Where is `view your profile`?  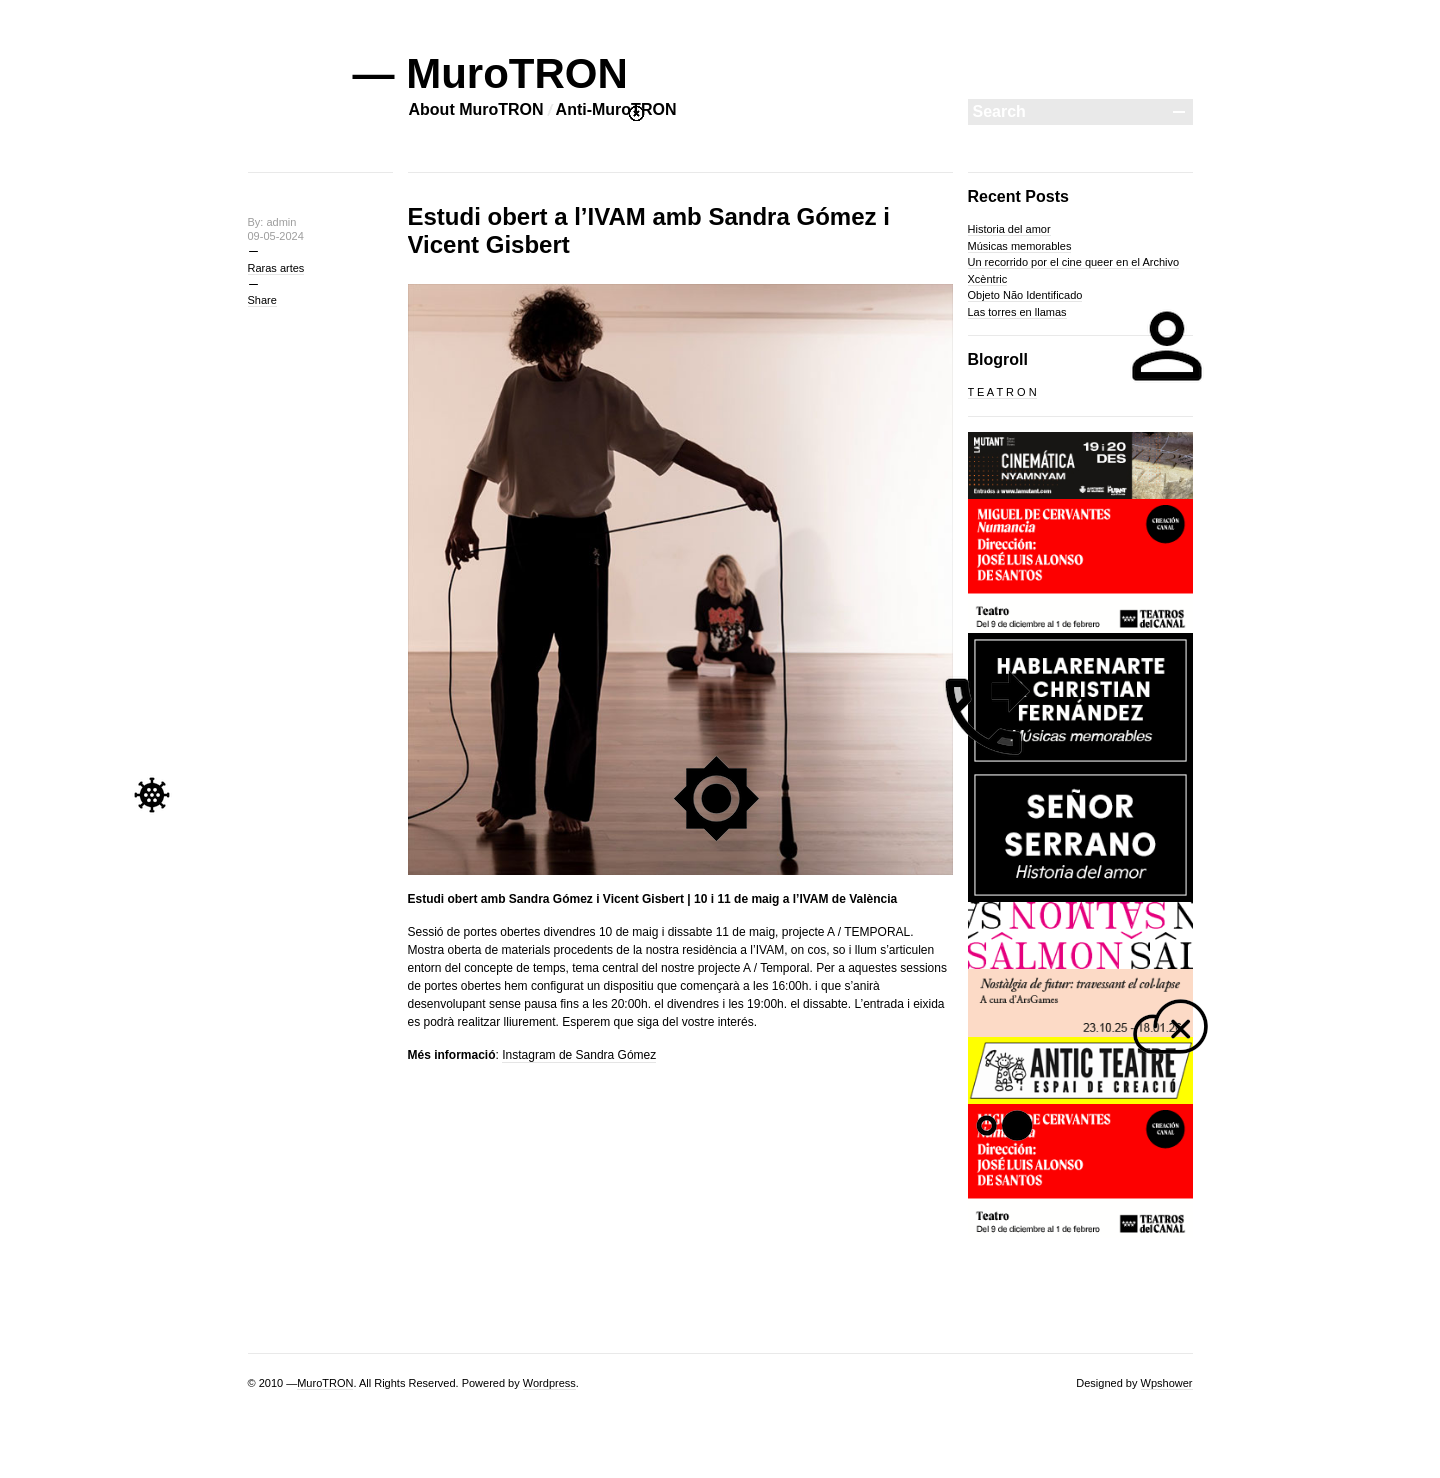 view your profile is located at coordinates (1167, 346).